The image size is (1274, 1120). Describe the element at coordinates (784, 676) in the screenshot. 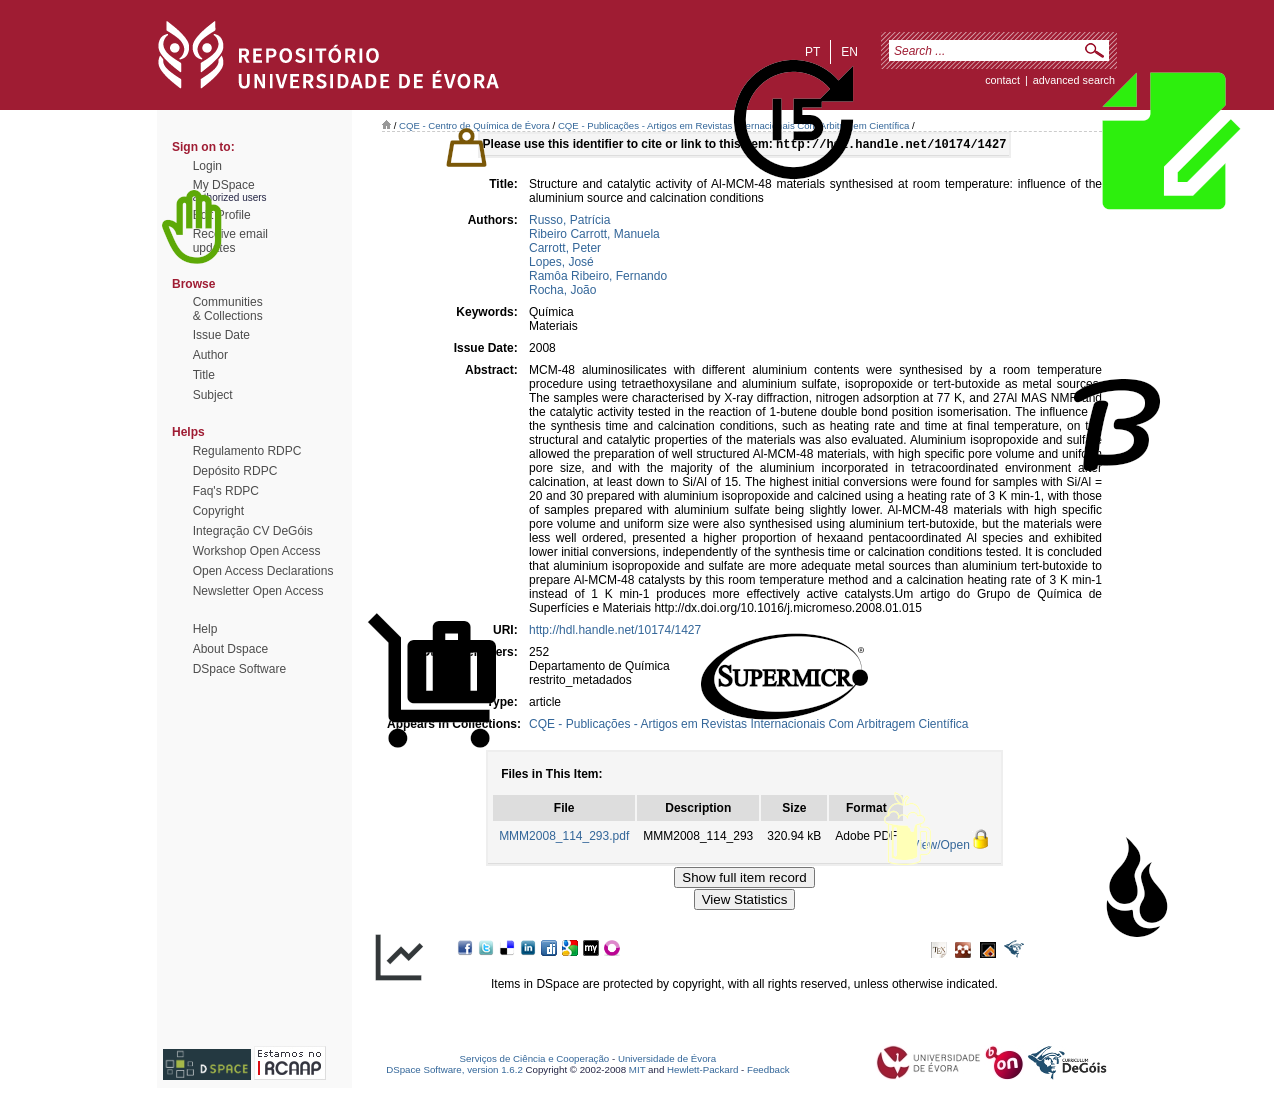

I see `Supermicro company logo` at that location.